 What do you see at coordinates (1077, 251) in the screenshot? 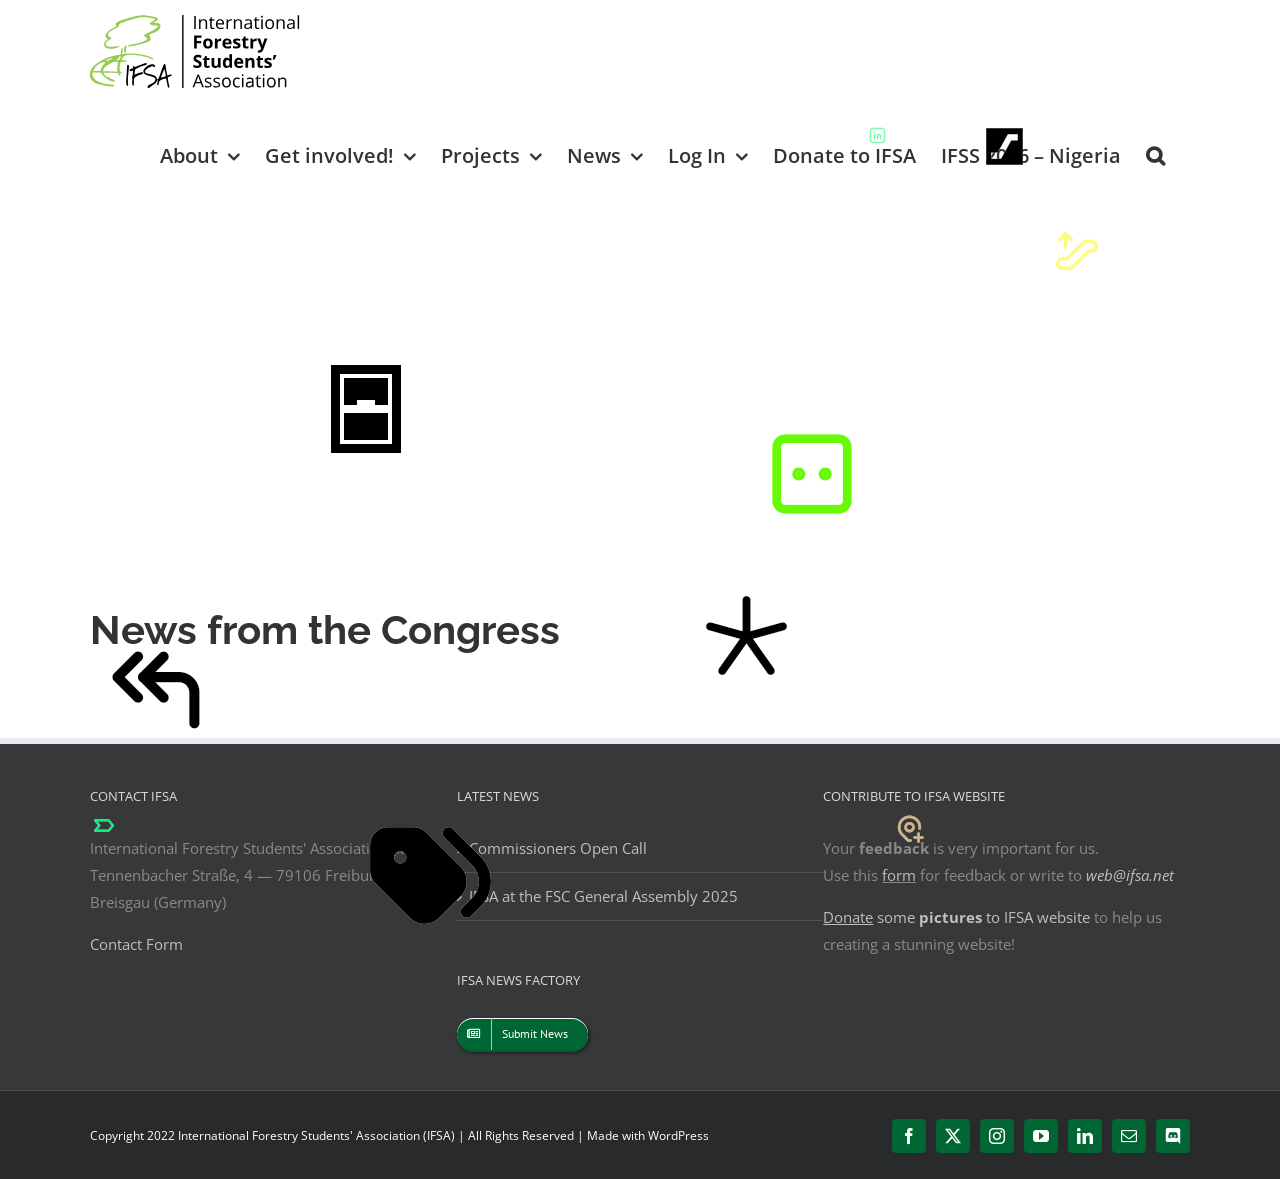
I see `escalator going up` at bounding box center [1077, 251].